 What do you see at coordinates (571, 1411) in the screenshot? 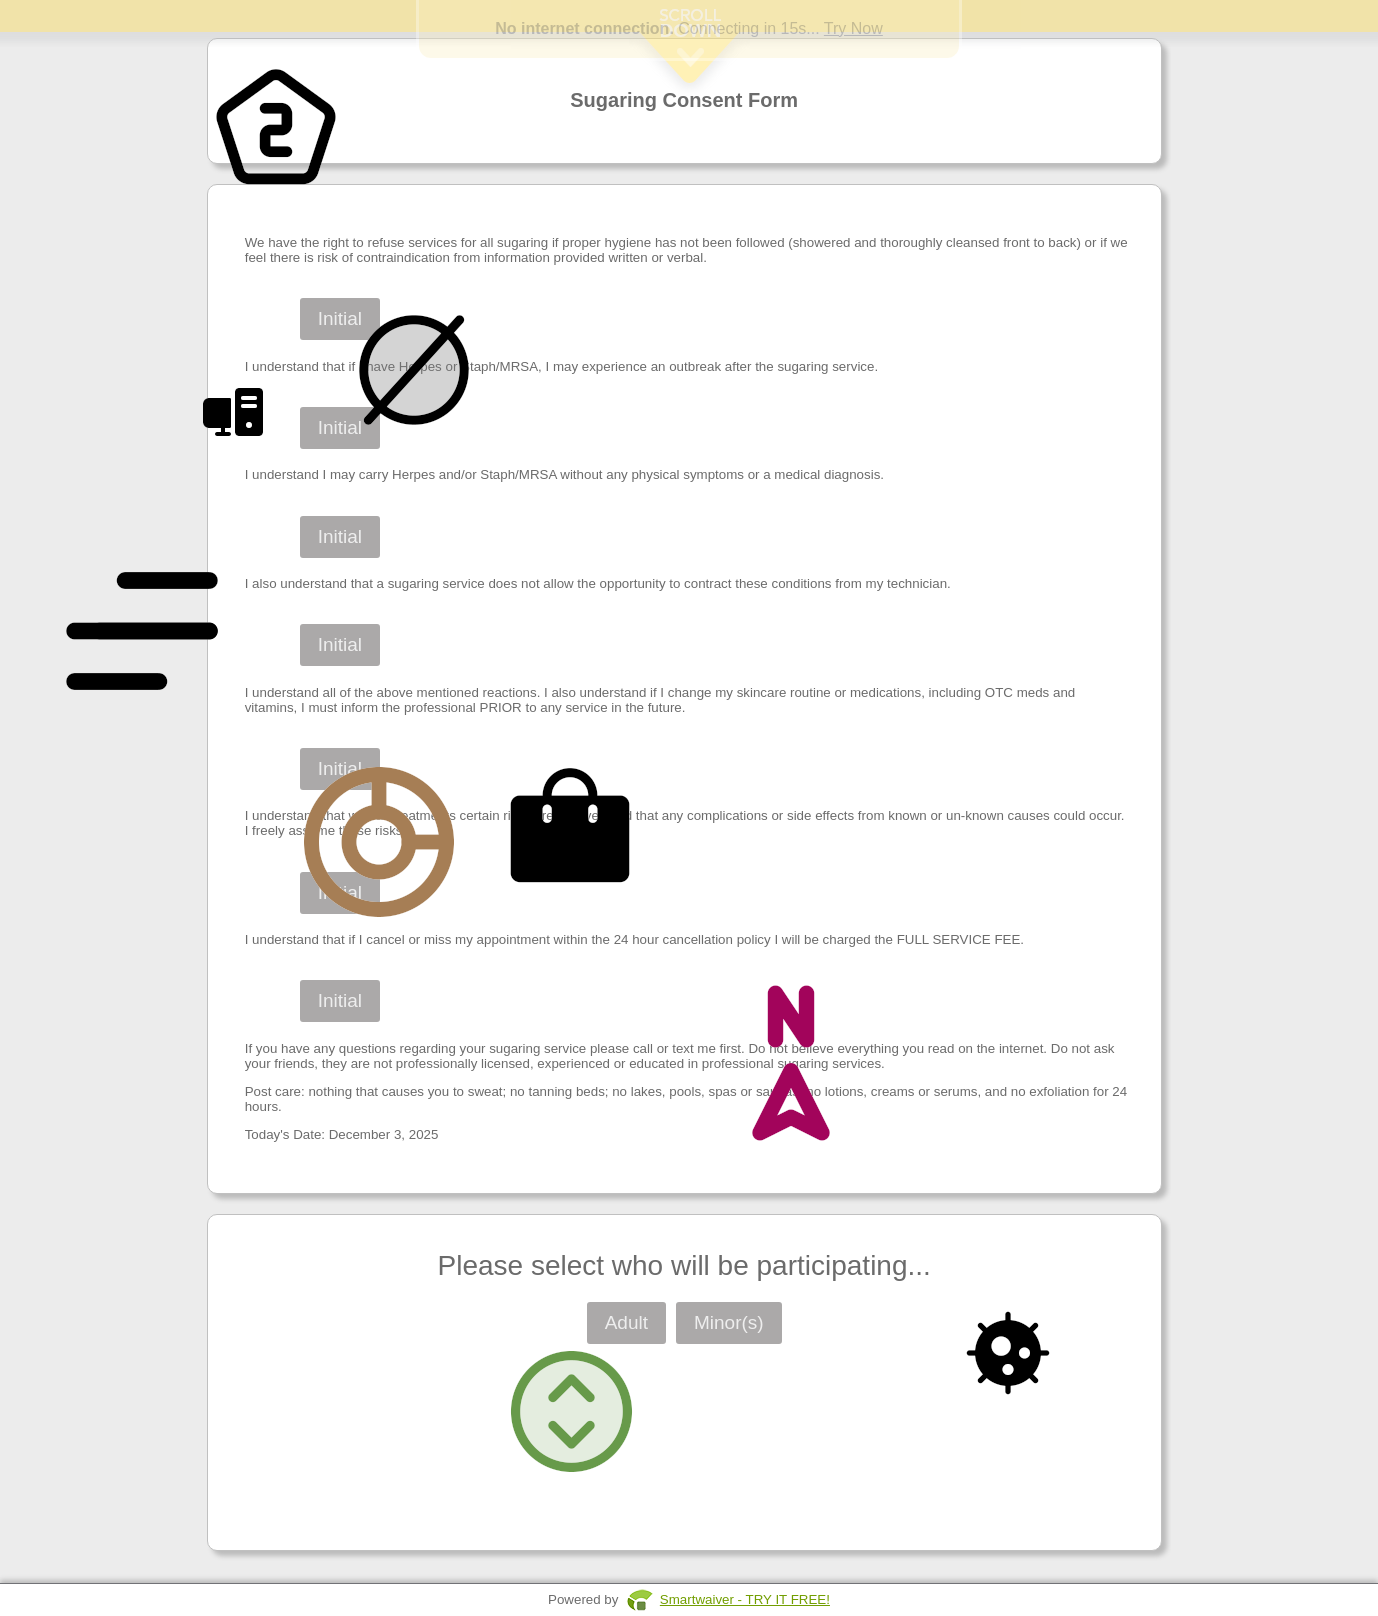
I see `expand or collapse a section` at bounding box center [571, 1411].